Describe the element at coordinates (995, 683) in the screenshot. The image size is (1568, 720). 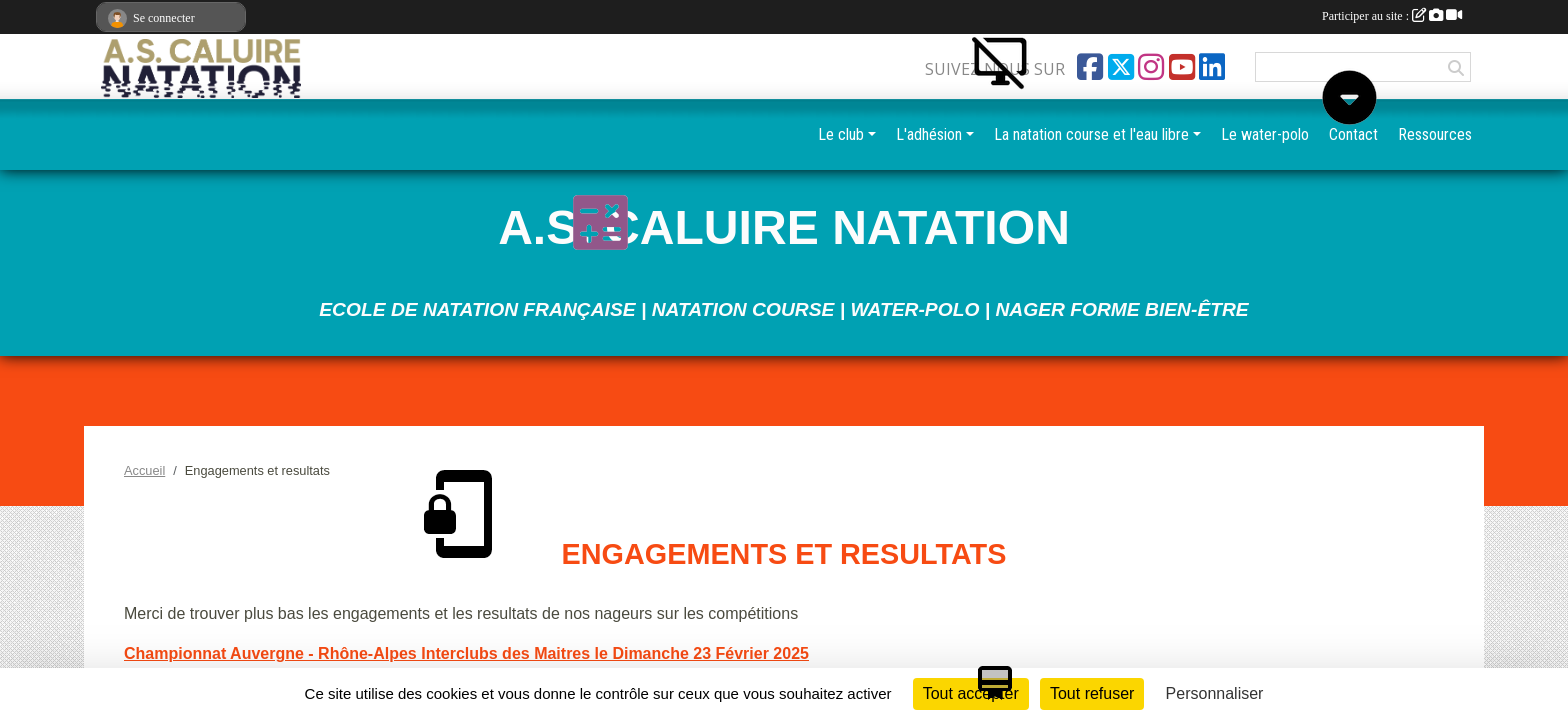
I see `view membership card details` at that location.